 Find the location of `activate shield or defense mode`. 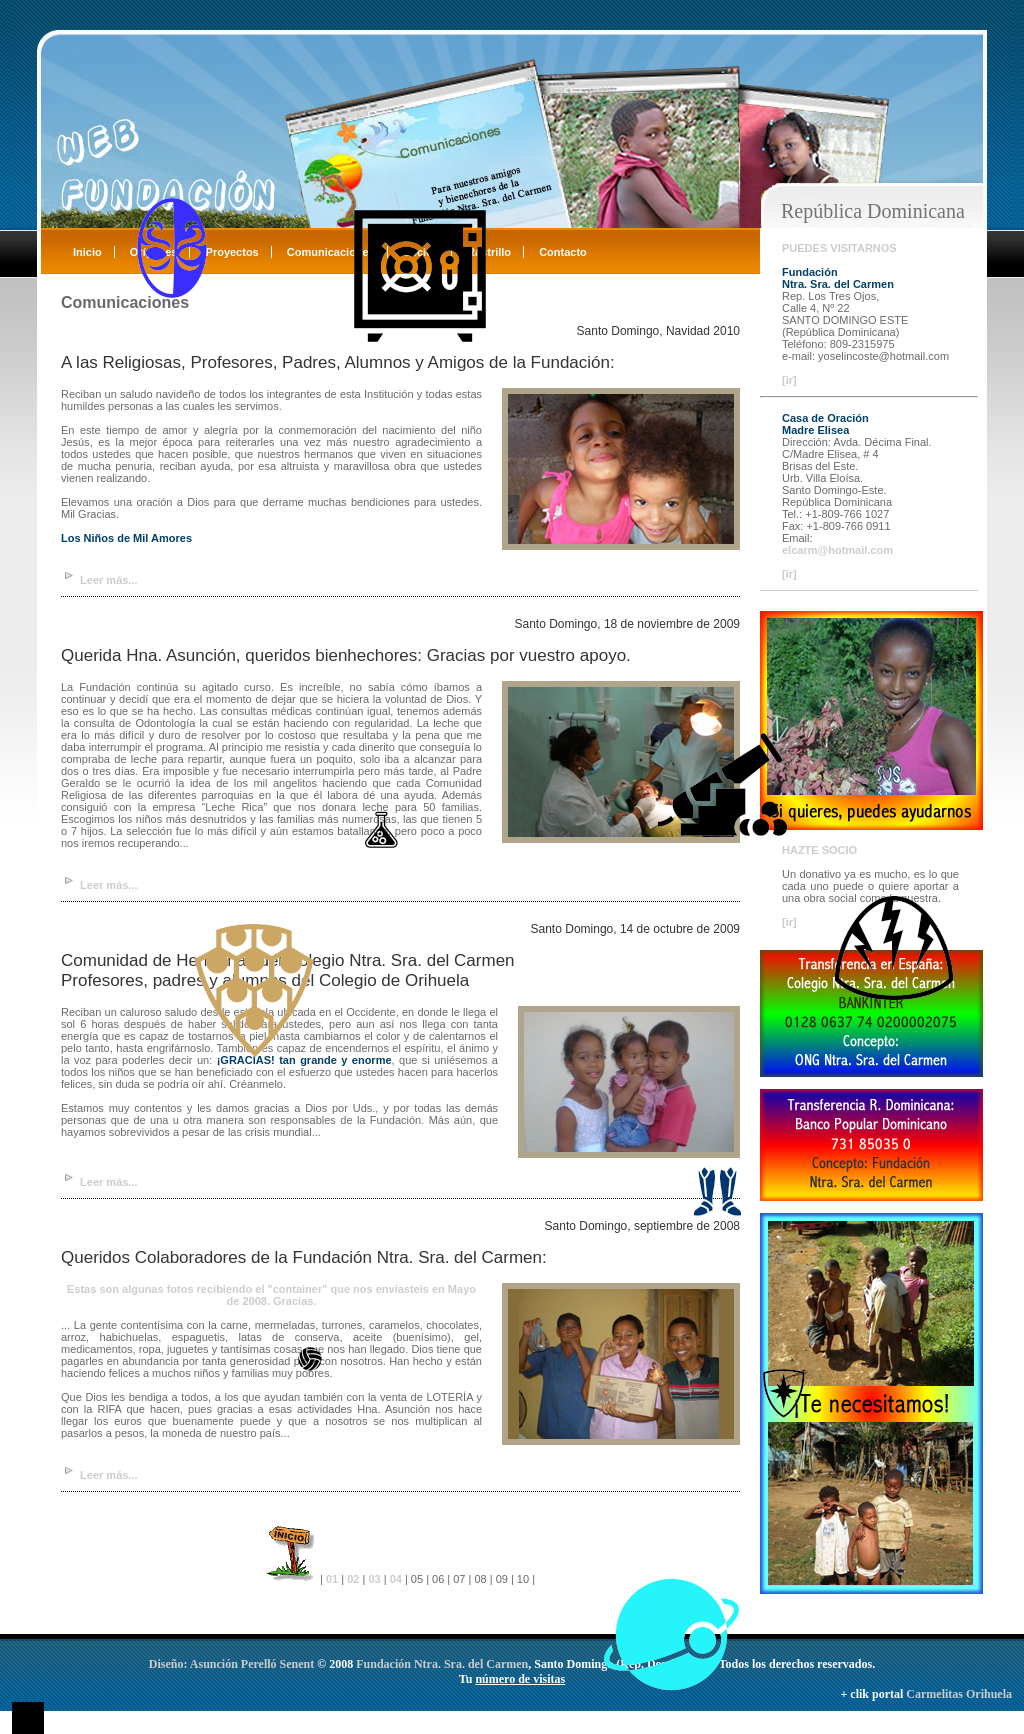

activate shield or defense mode is located at coordinates (783, 1393).